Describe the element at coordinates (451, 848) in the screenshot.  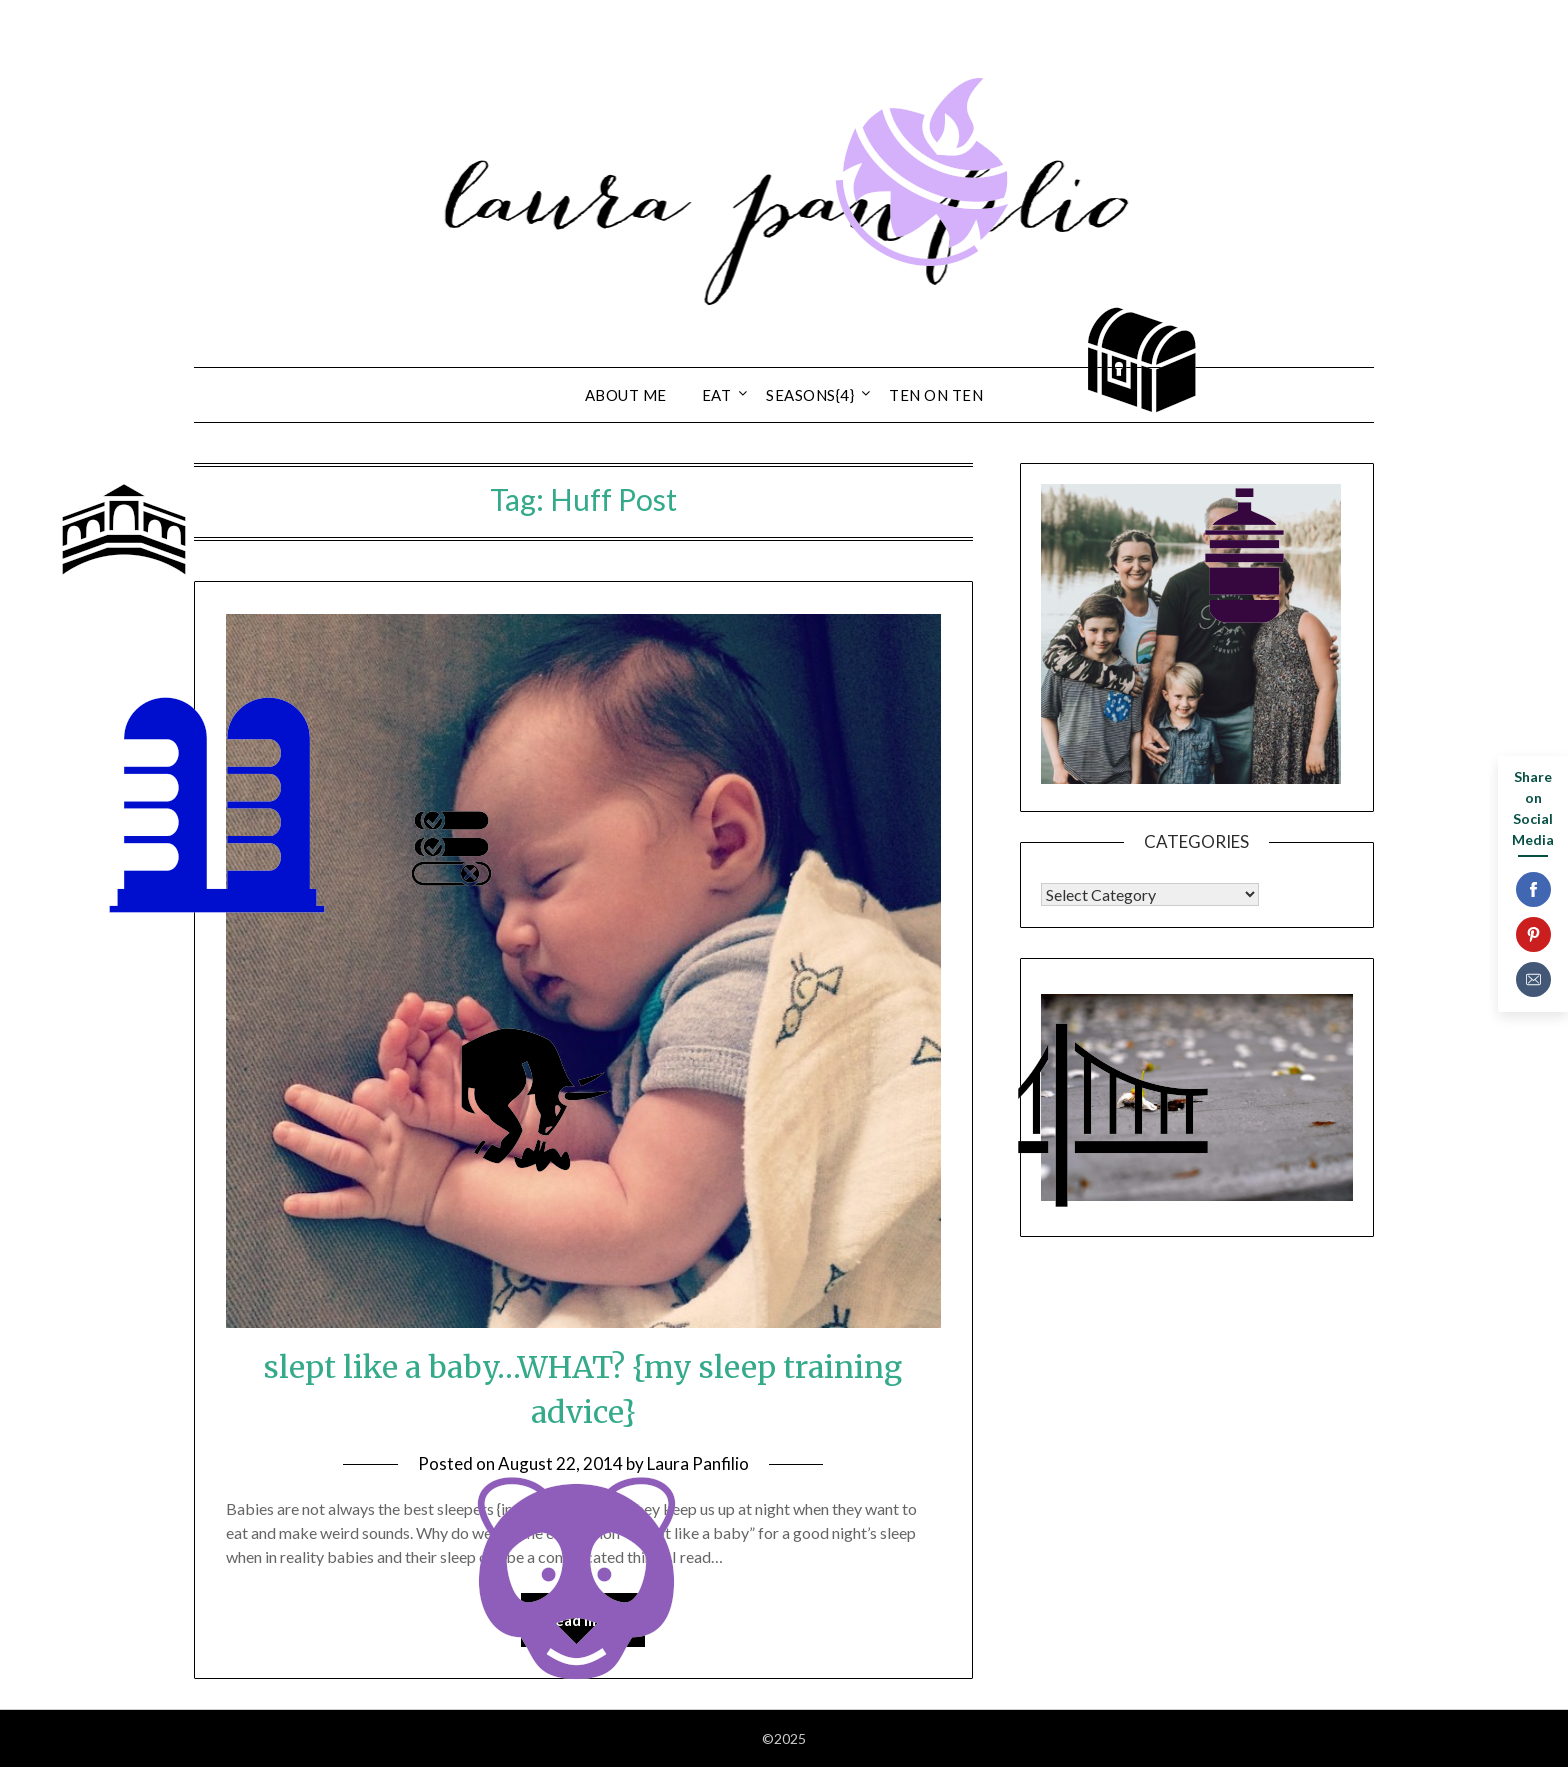
I see `adjust settings with multiple toggle switches` at that location.